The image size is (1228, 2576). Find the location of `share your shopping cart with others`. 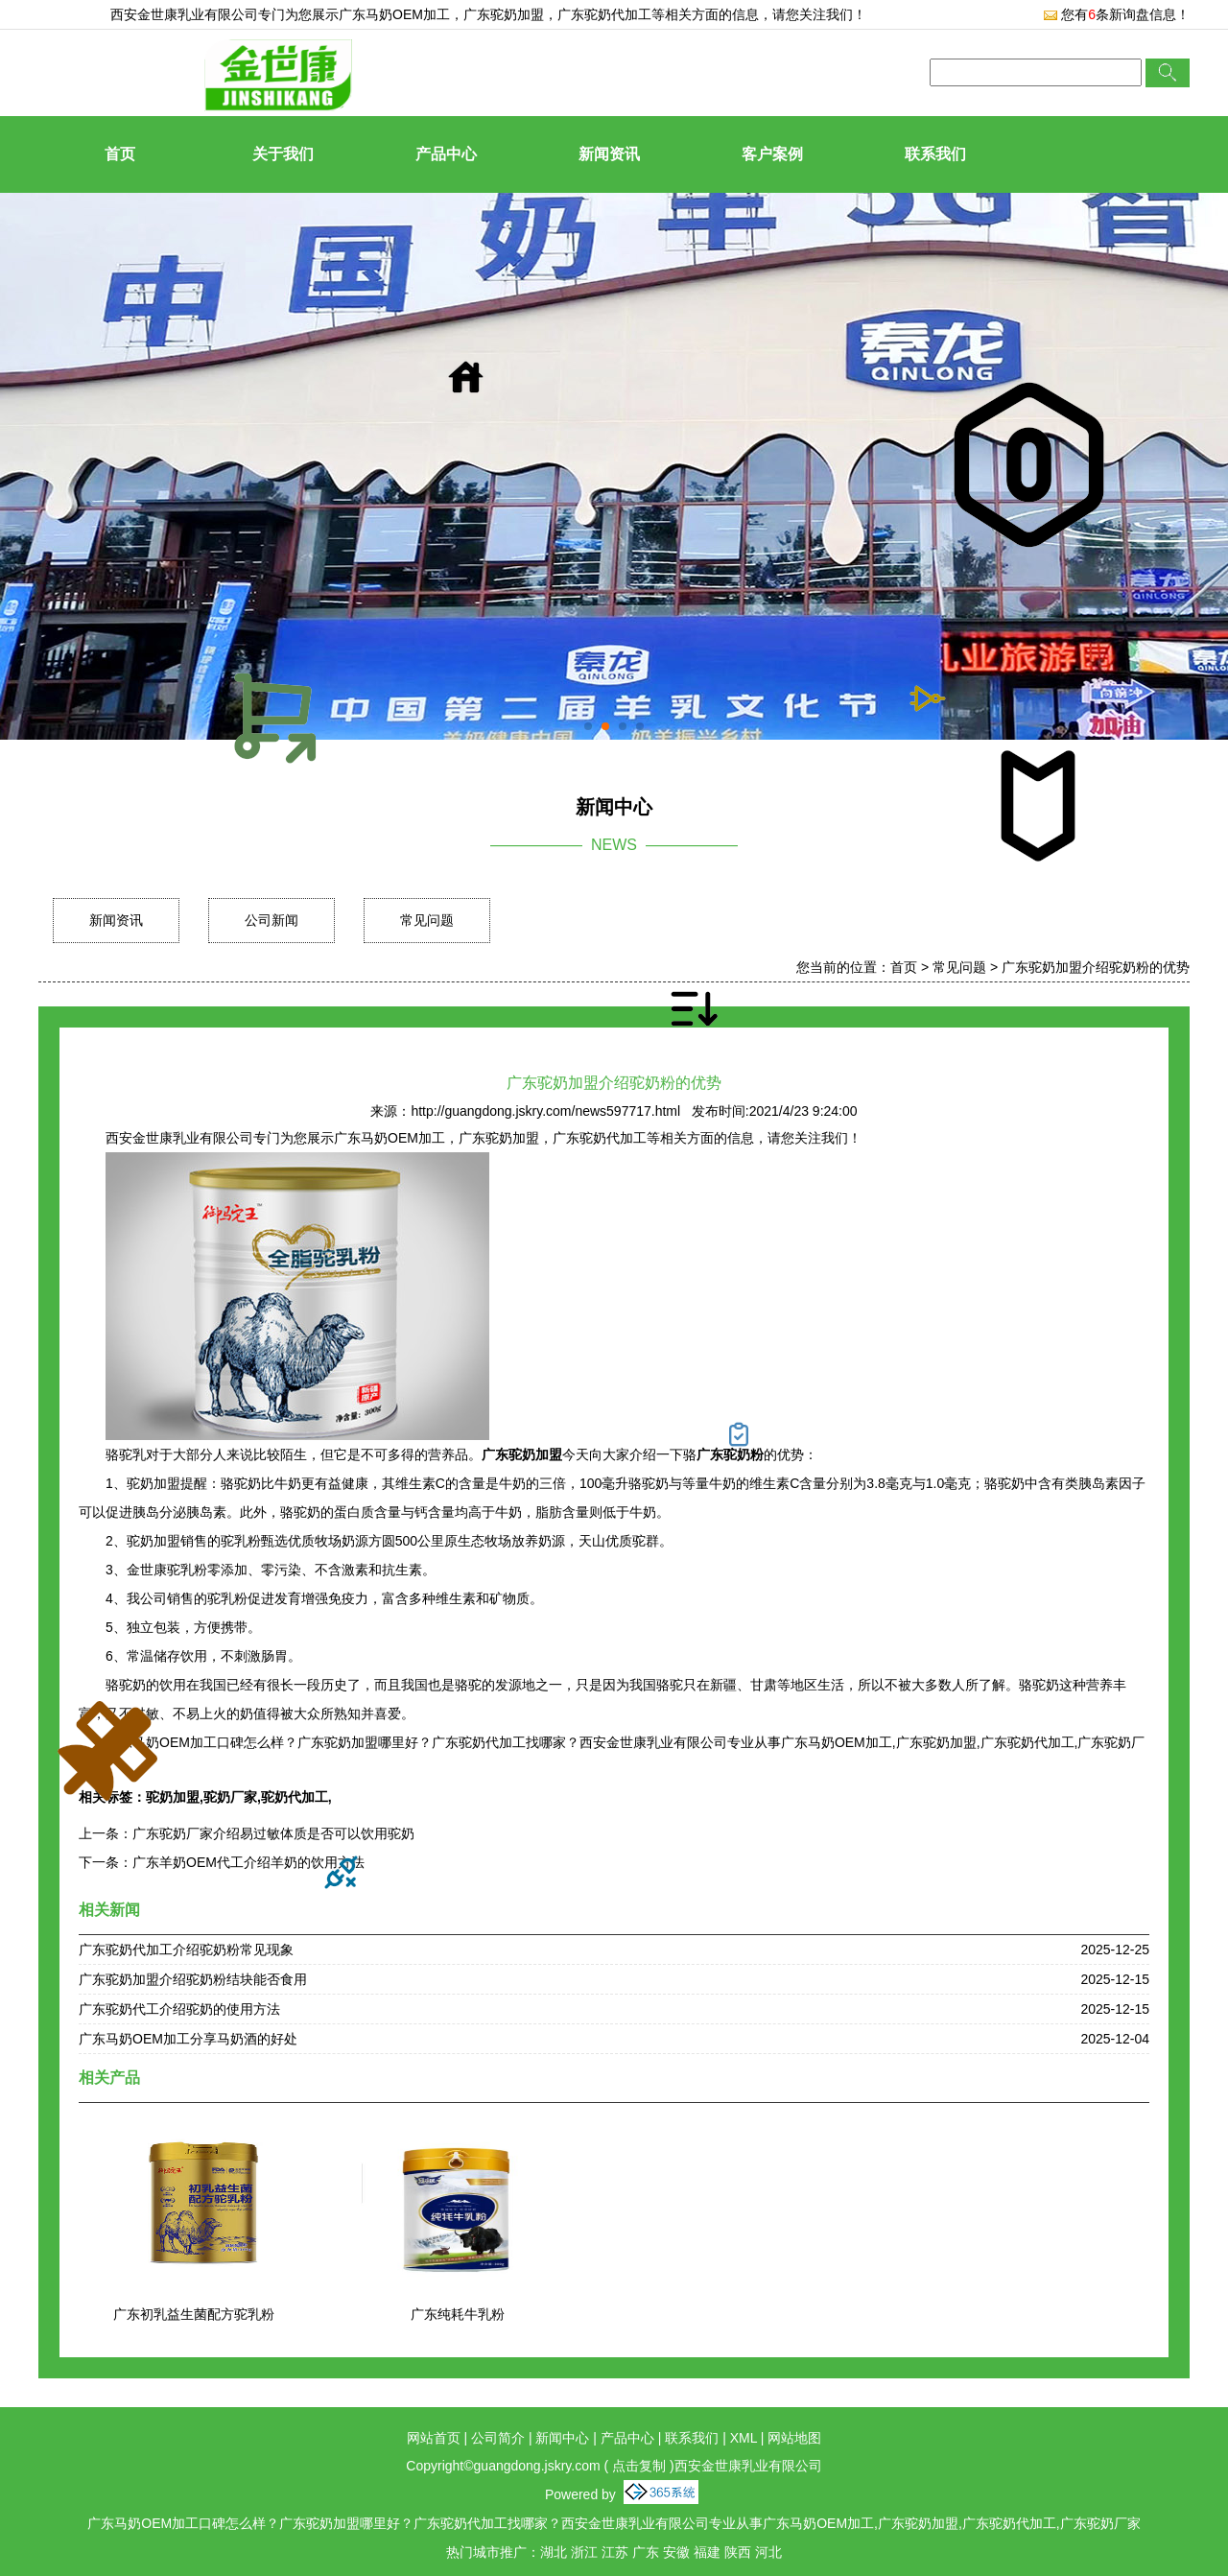

share your shopping cart with others is located at coordinates (272, 716).